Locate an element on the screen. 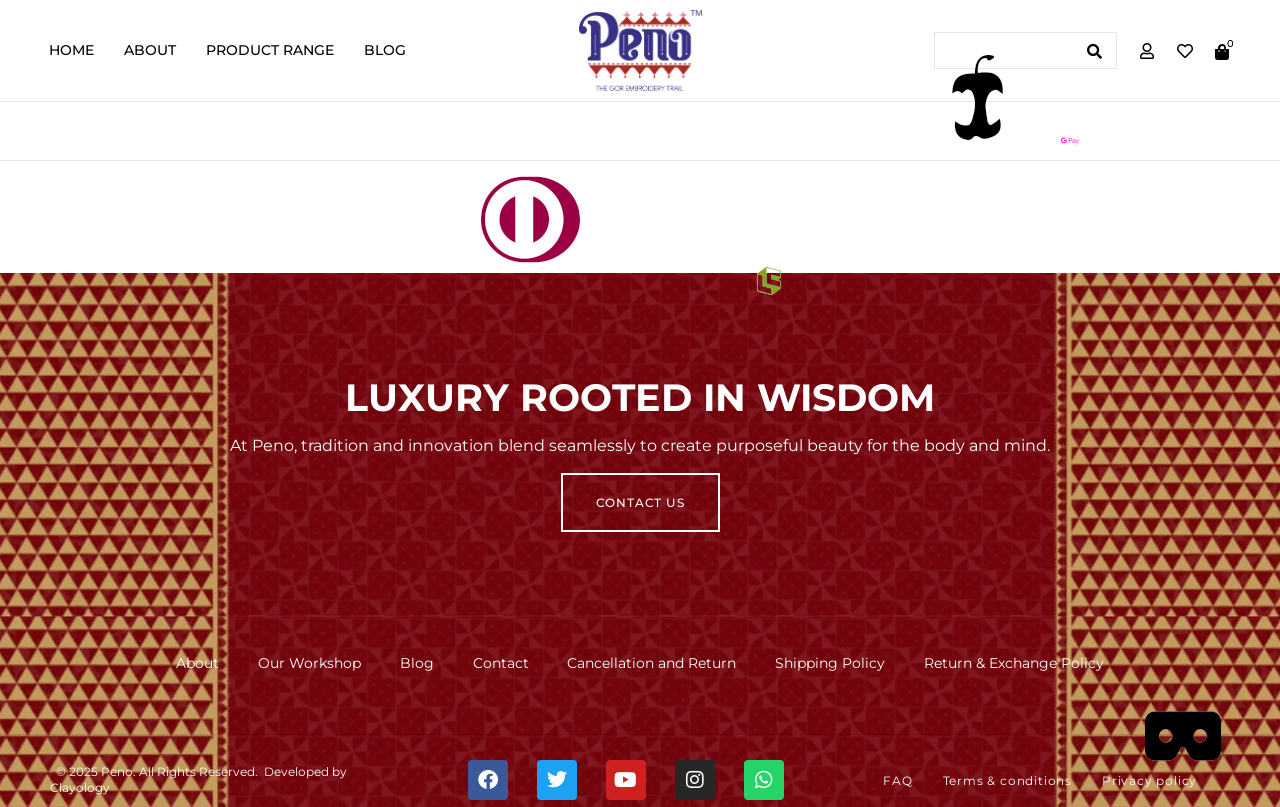 Image resolution: width=1280 pixels, height=807 pixels. nf-core bioinformatics workflow community logo is located at coordinates (977, 97).